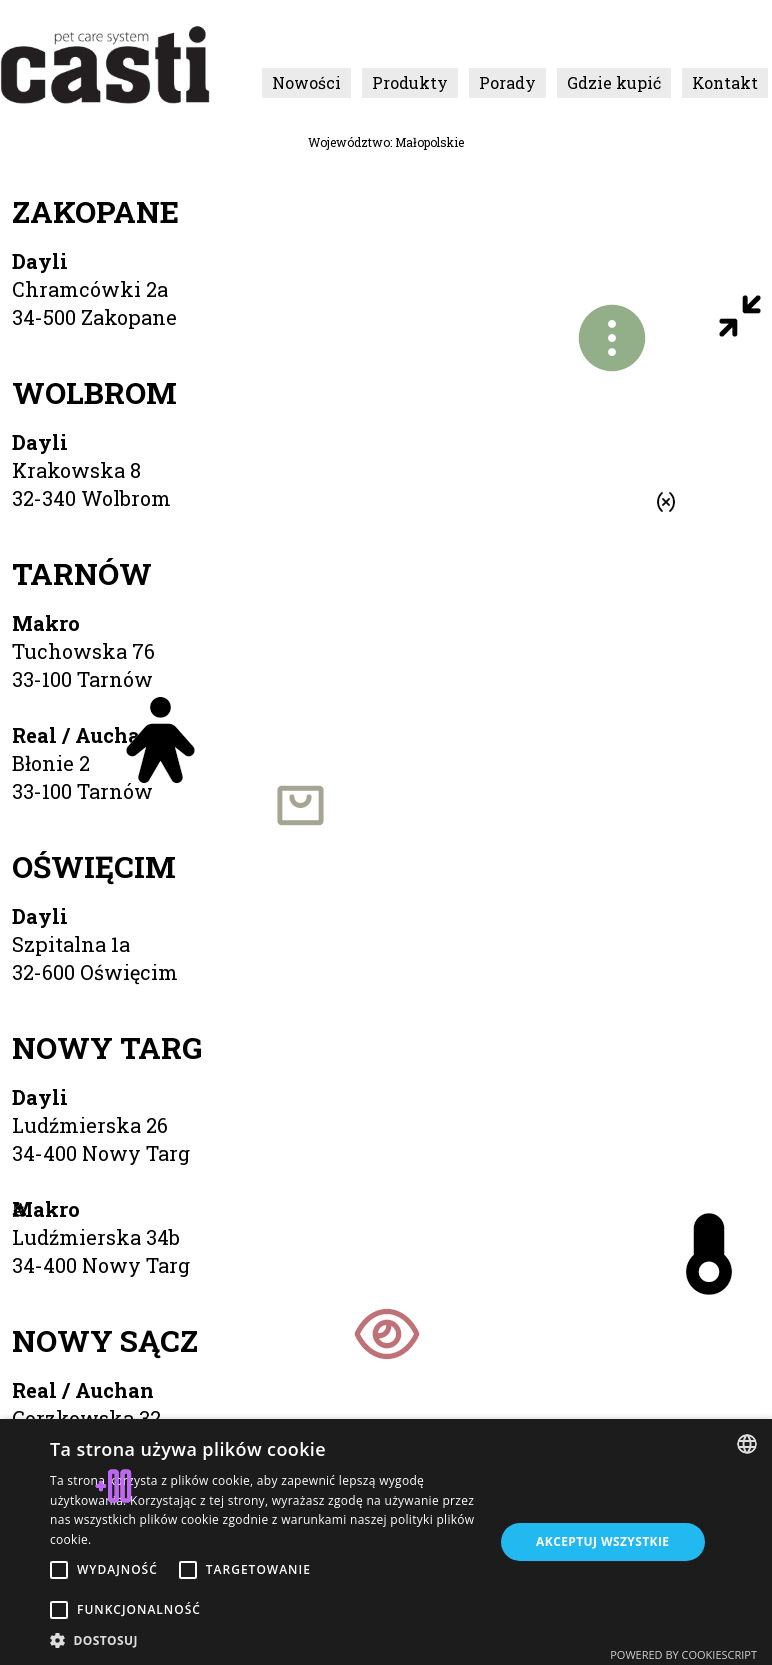 This screenshot has height=1665, width=772. I want to click on view your shopping bag, so click(300, 805).